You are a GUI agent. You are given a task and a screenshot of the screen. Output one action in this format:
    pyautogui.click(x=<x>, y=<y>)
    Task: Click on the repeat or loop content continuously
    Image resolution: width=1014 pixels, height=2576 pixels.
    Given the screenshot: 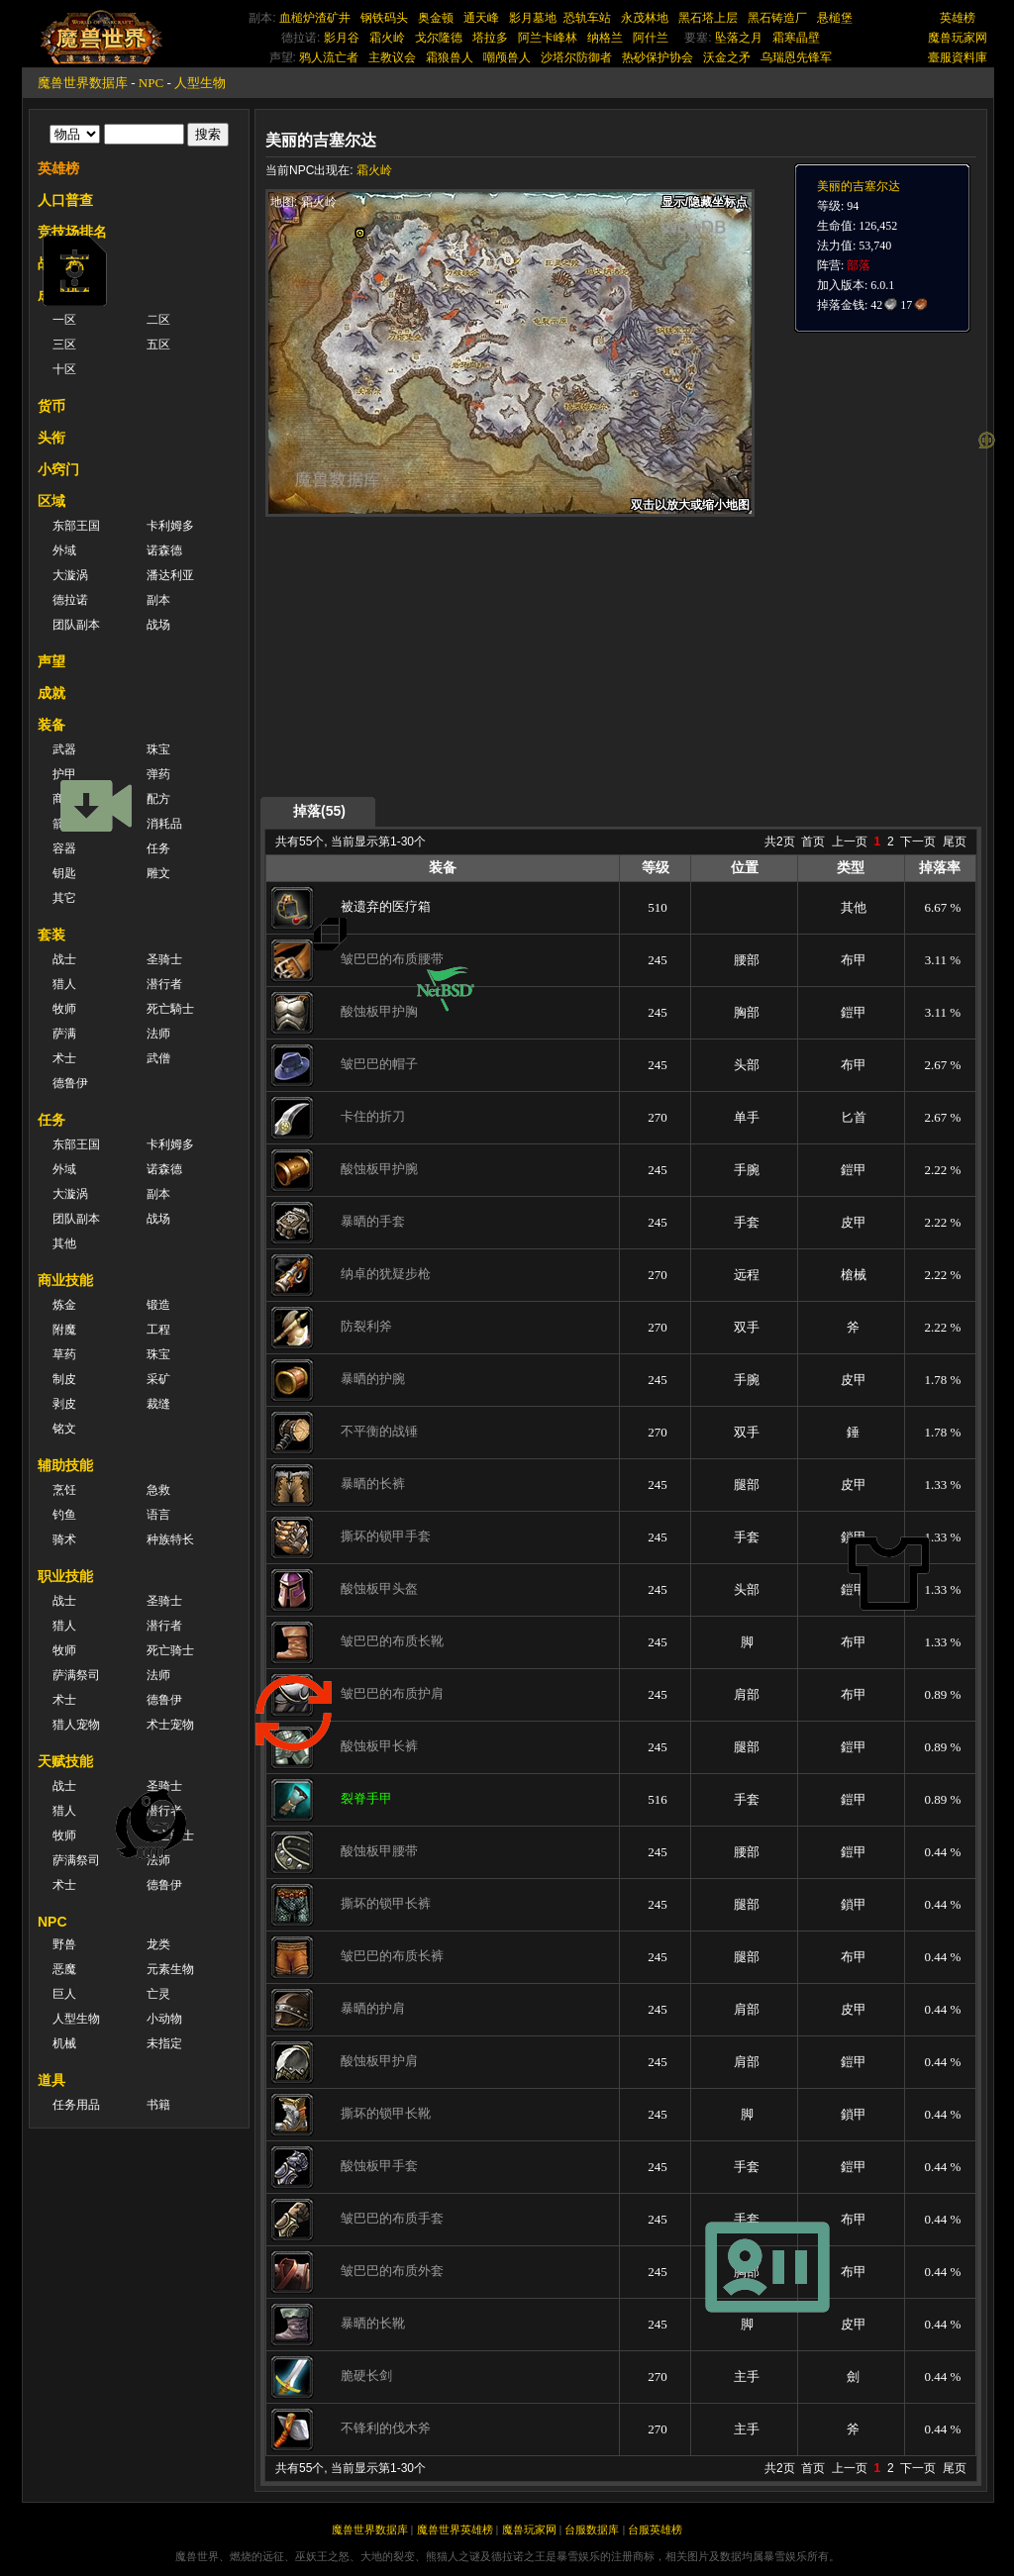 What is the action you would take?
    pyautogui.click(x=293, y=1713)
    